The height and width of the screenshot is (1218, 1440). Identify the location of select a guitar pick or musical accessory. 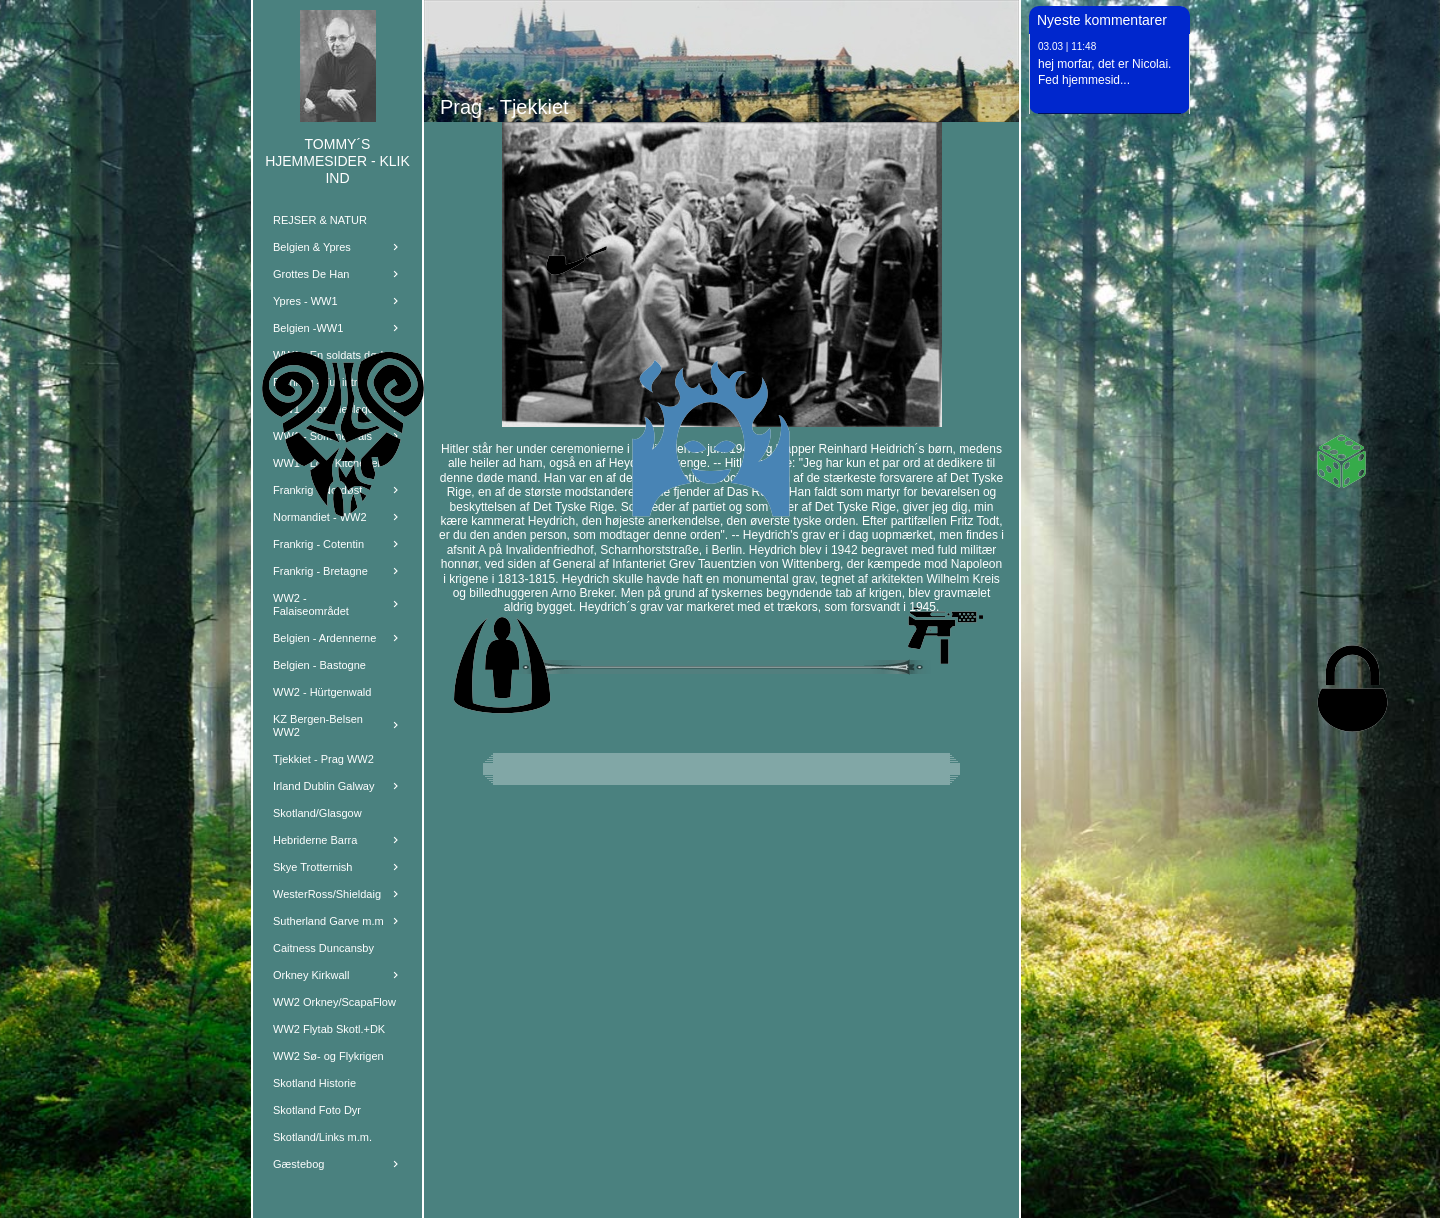
(343, 434).